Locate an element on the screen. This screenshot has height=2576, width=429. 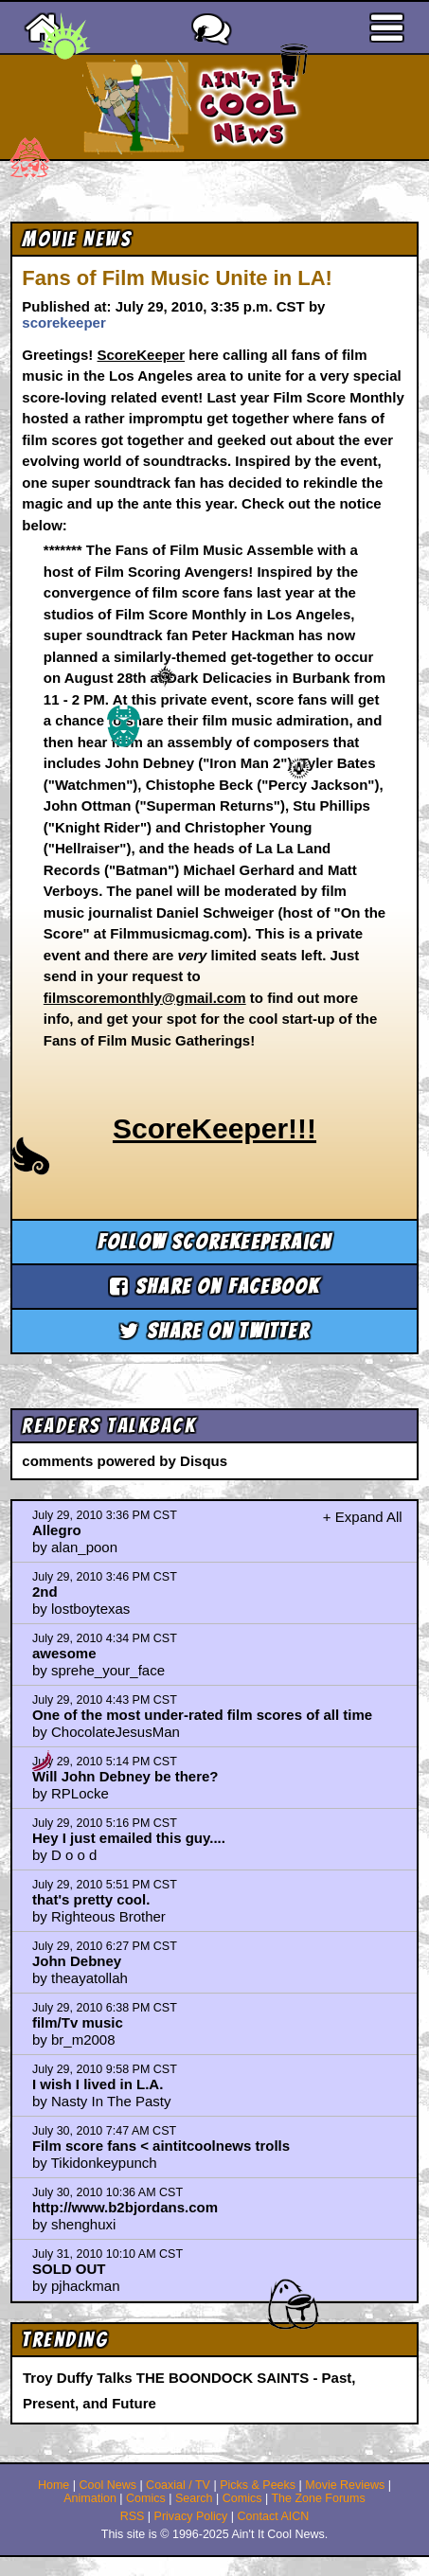
empty trash or recycle bin is located at coordinates (294, 54).